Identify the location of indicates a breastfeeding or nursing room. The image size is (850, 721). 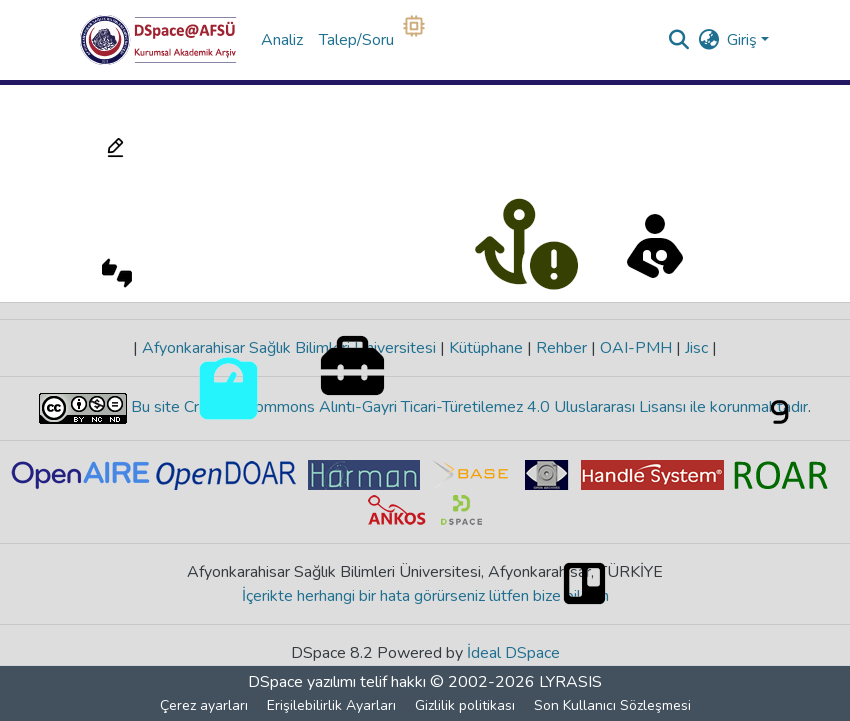
(655, 246).